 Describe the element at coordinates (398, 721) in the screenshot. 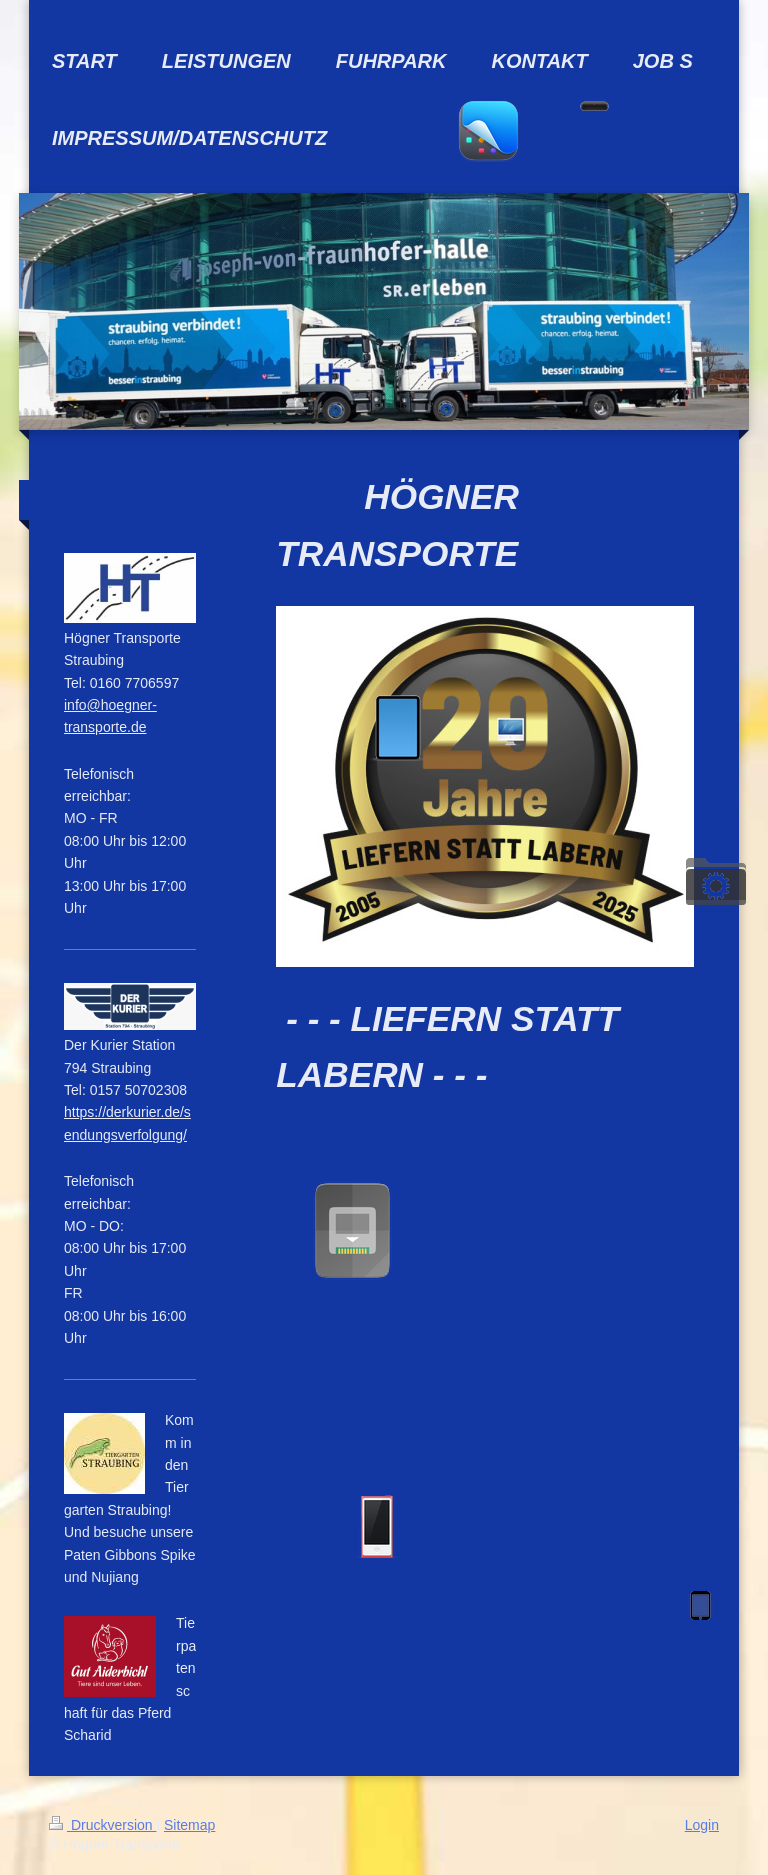

I see `iPad Mini device icon` at that location.